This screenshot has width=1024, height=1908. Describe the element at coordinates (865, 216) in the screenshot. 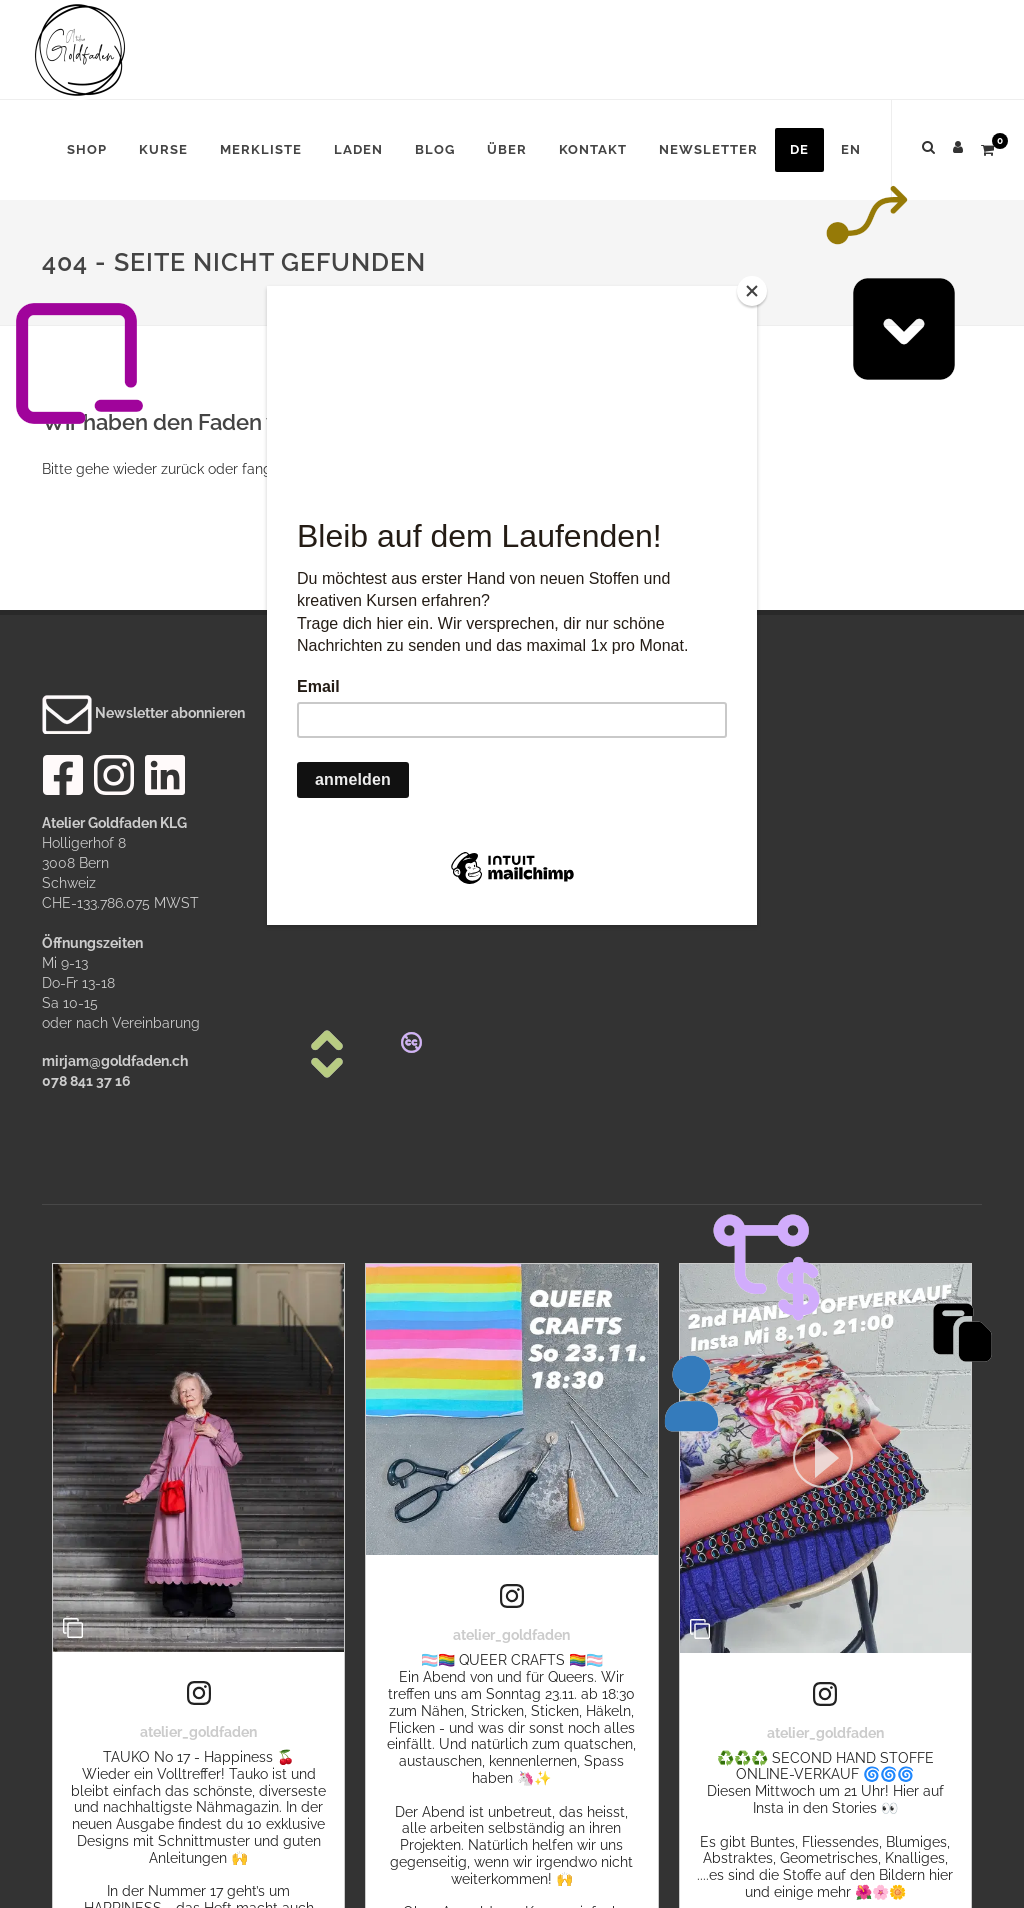

I see `indicates a workflow or process flow direction` at that location.